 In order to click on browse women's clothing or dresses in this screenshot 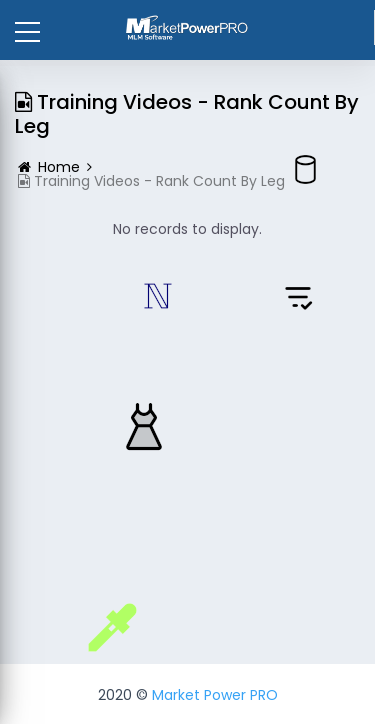, I will do `click(144, 429)`.